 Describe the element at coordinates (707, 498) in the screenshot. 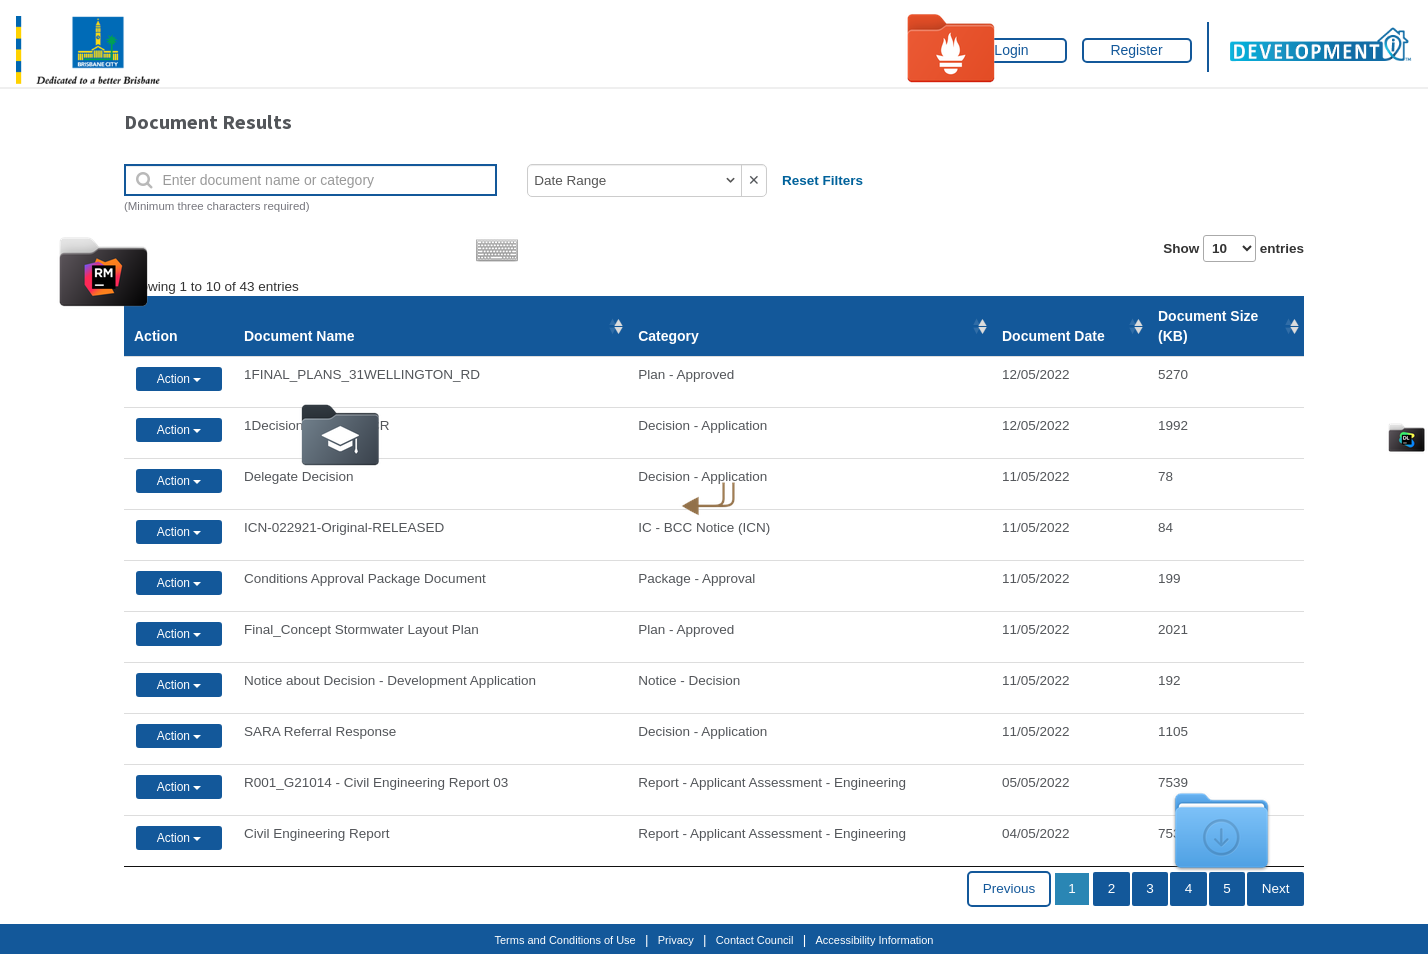

I see `reply to all recipients of an email` at that location.